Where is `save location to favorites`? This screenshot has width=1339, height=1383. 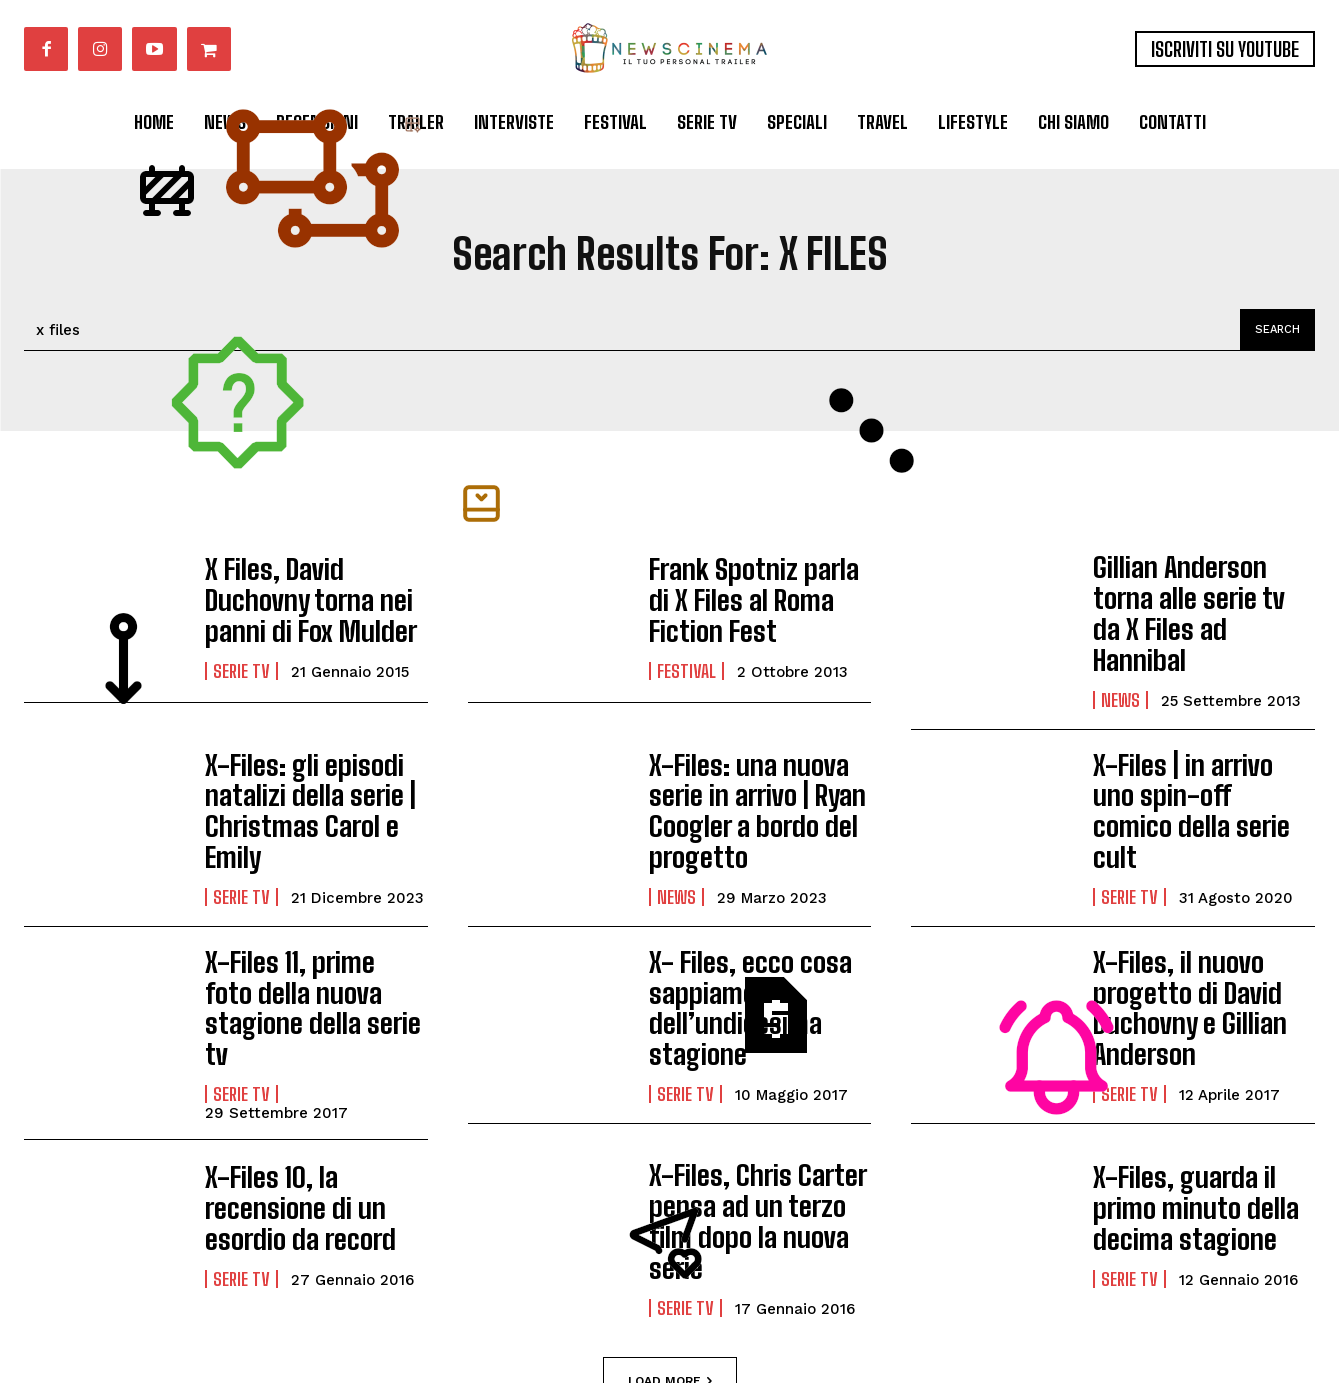
save location to favorites is located at coordinates (664, 1241).